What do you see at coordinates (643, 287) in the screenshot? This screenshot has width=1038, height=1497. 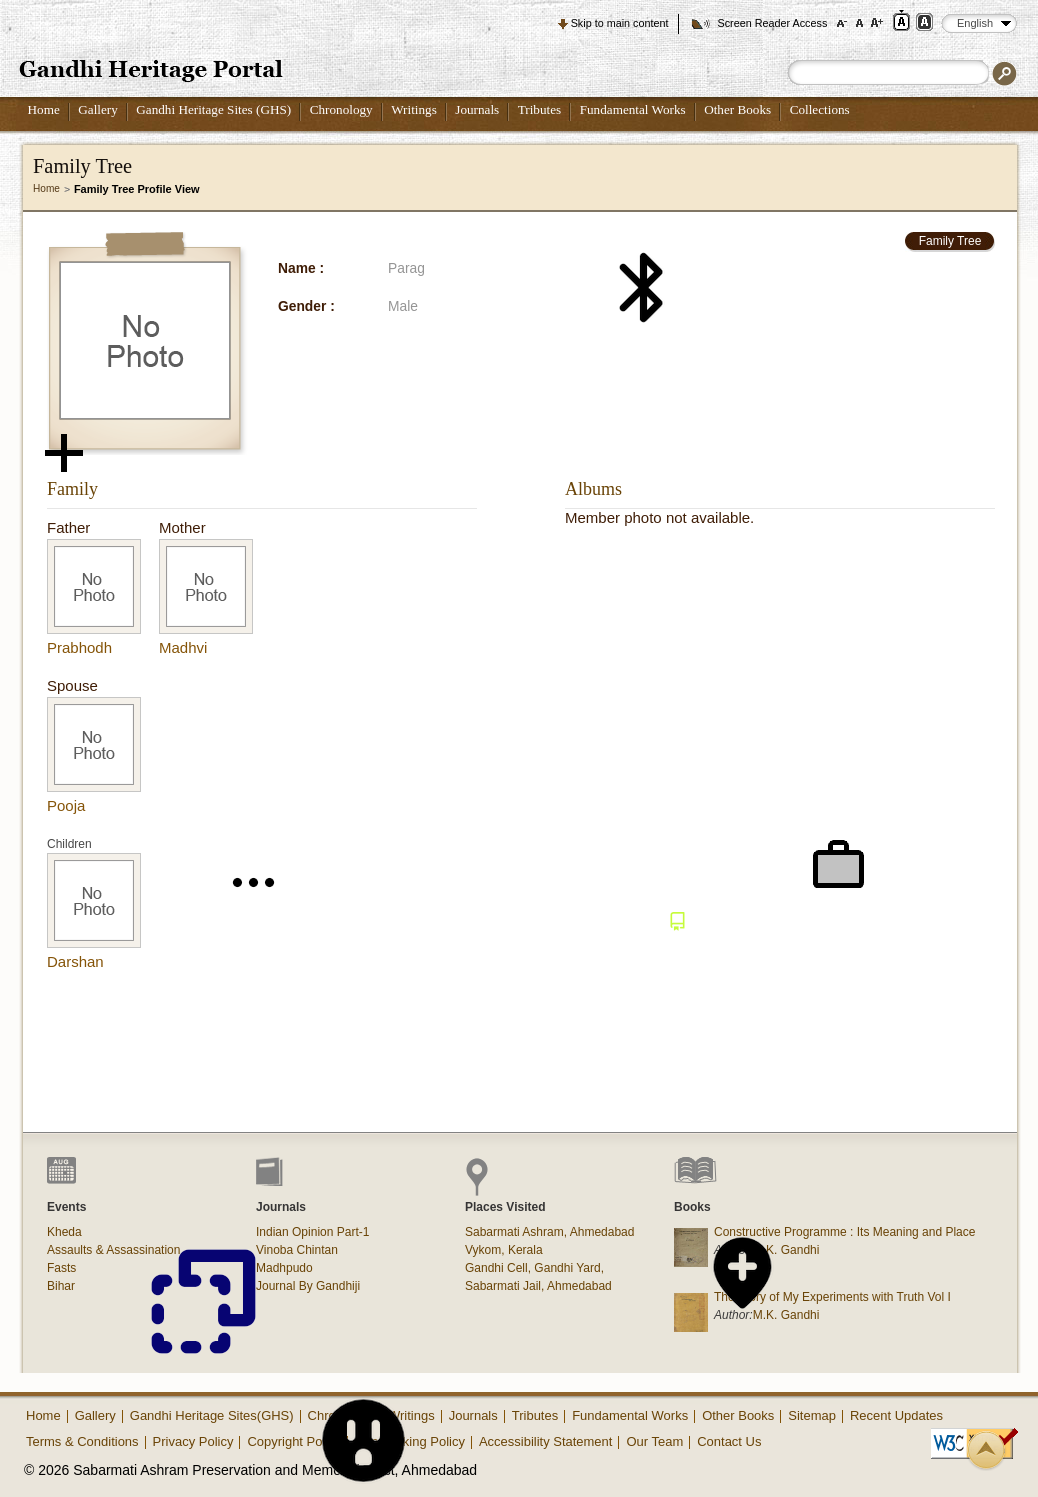 I see `toggle bluetooth connectivity` at bounding box center [643, 287].